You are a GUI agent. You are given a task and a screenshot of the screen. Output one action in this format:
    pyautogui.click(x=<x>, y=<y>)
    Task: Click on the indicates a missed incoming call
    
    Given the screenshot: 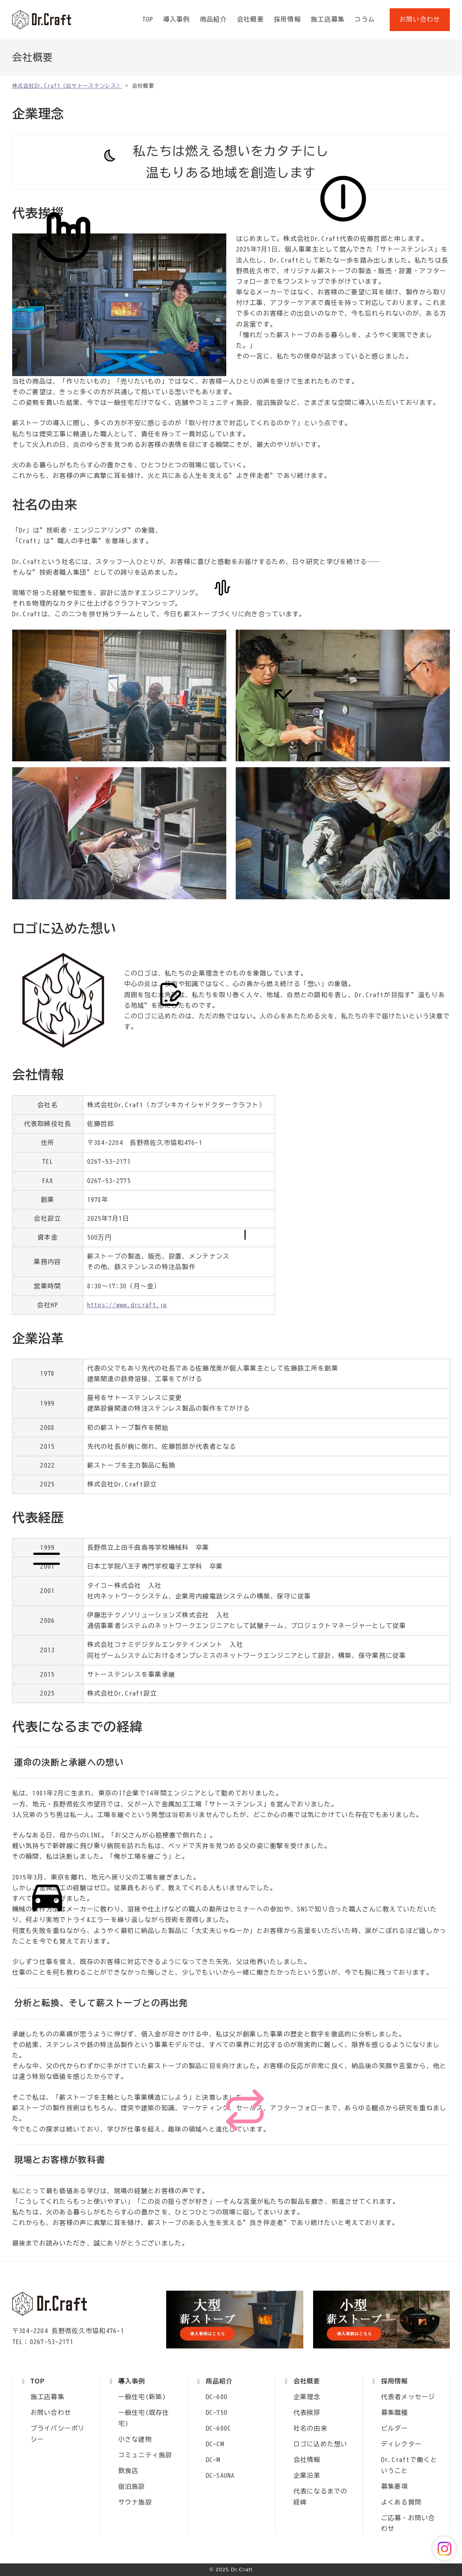 What is the action you would take?
    pyautogui.click(x=283, y=694)
    